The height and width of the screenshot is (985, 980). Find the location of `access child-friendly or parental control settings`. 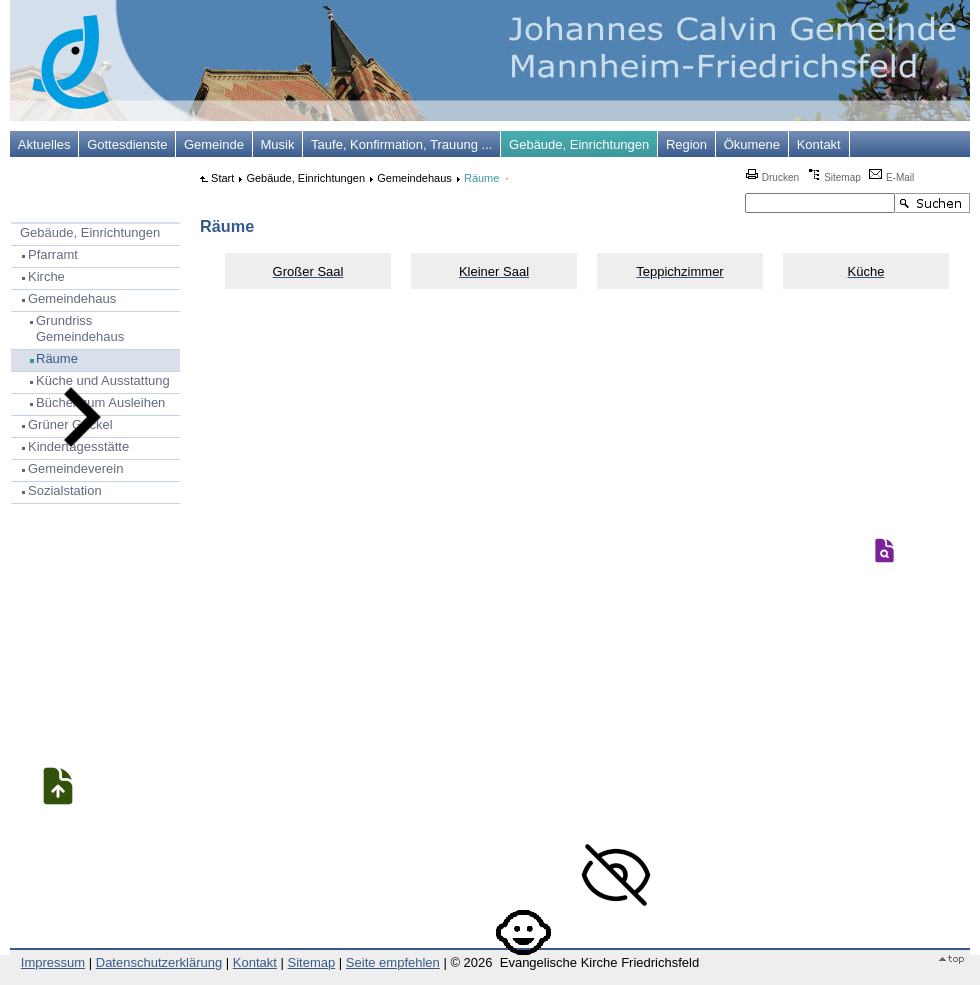

access child-friendly or parental control settings is located at coordinates (523, 932).